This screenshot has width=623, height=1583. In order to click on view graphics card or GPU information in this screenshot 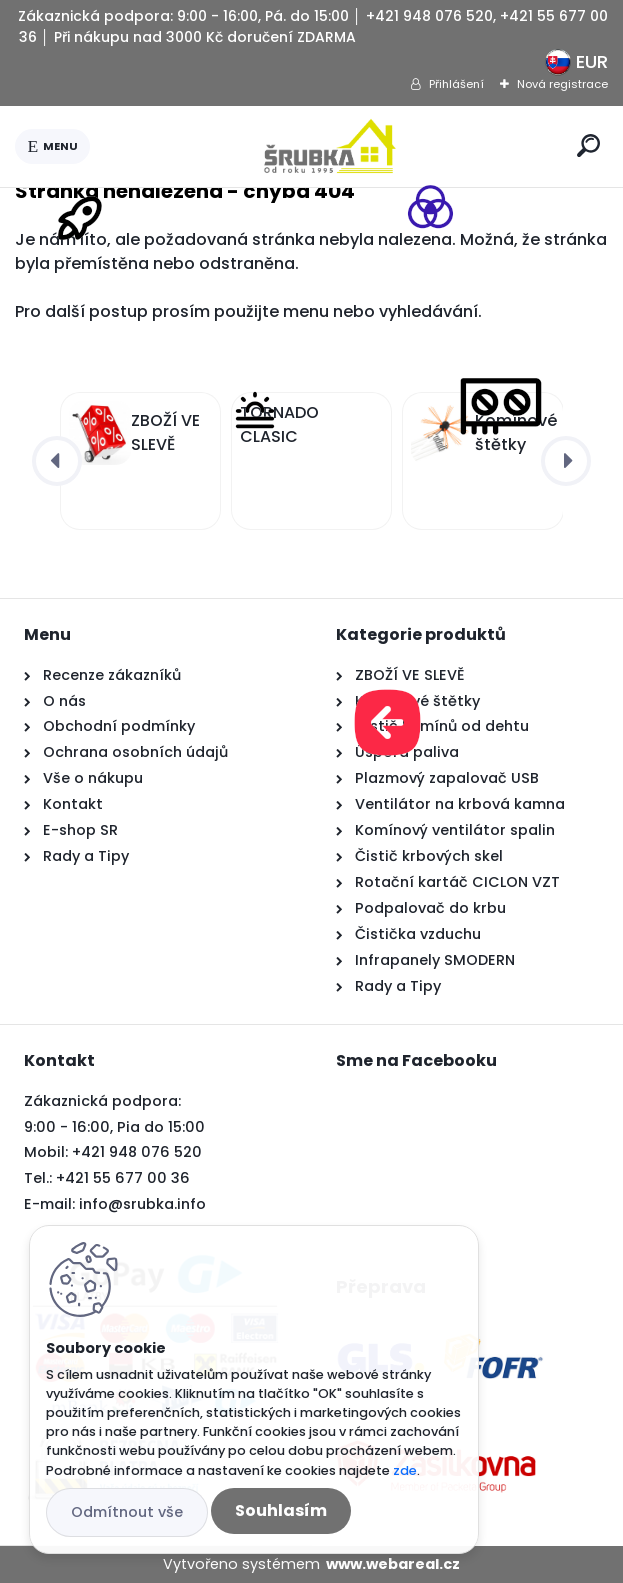, I will do `click(501, 405)`.